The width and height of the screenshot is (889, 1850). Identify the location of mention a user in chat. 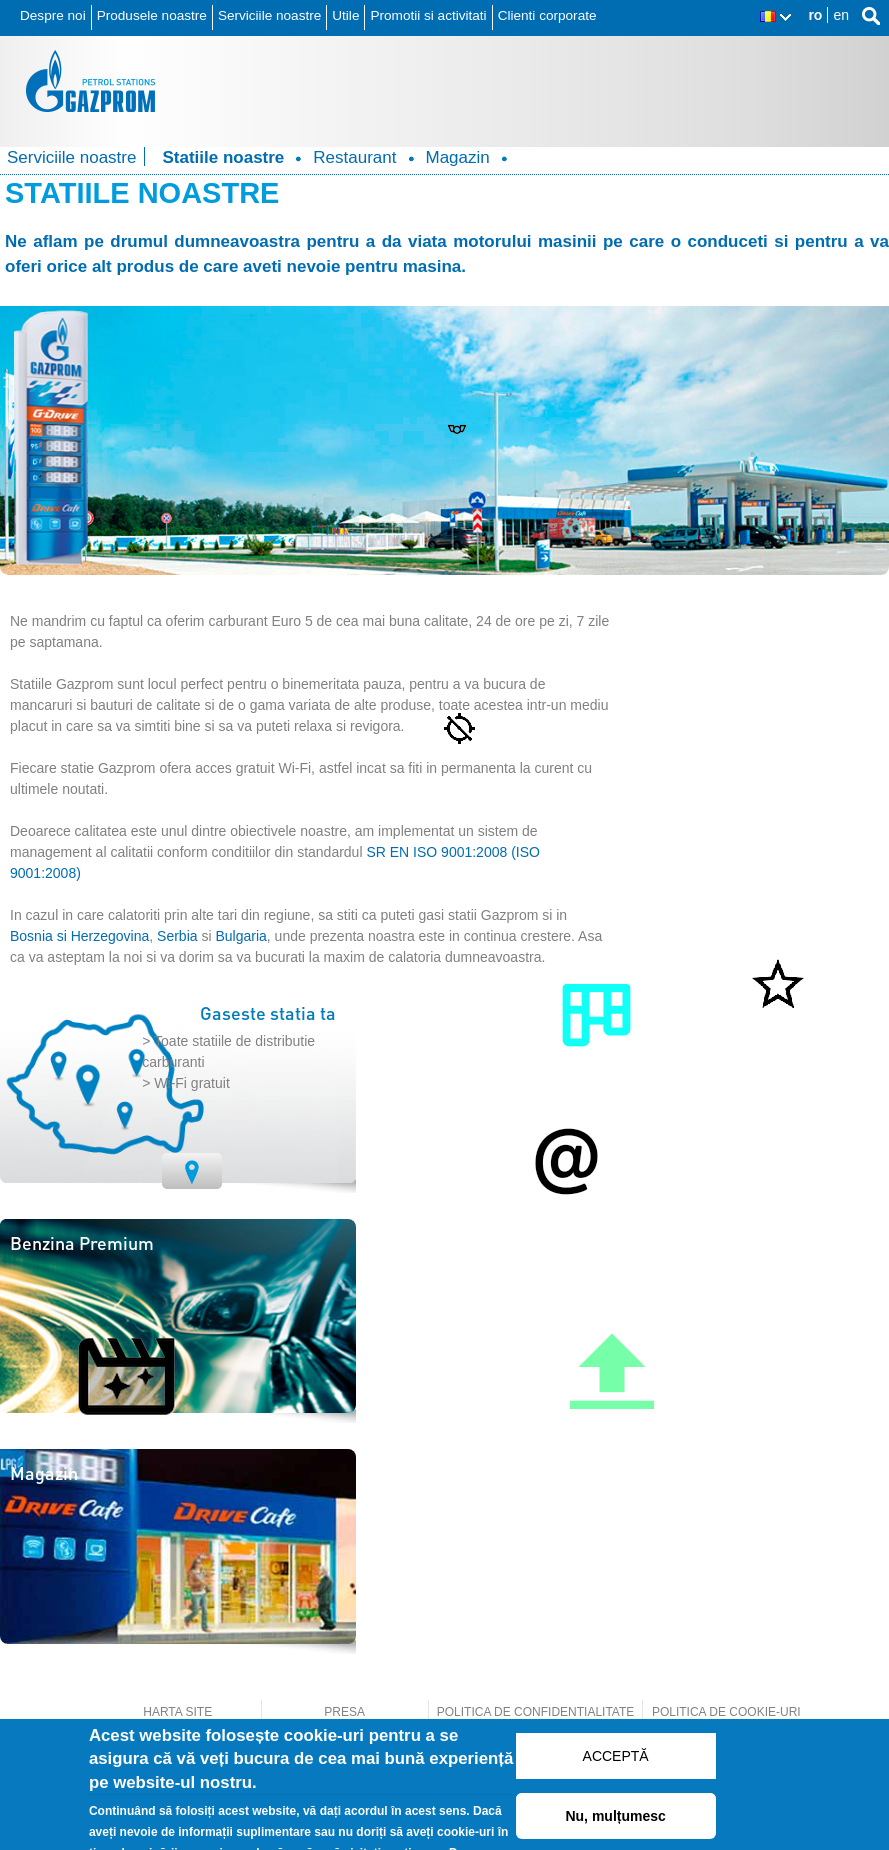
(566, 1161).